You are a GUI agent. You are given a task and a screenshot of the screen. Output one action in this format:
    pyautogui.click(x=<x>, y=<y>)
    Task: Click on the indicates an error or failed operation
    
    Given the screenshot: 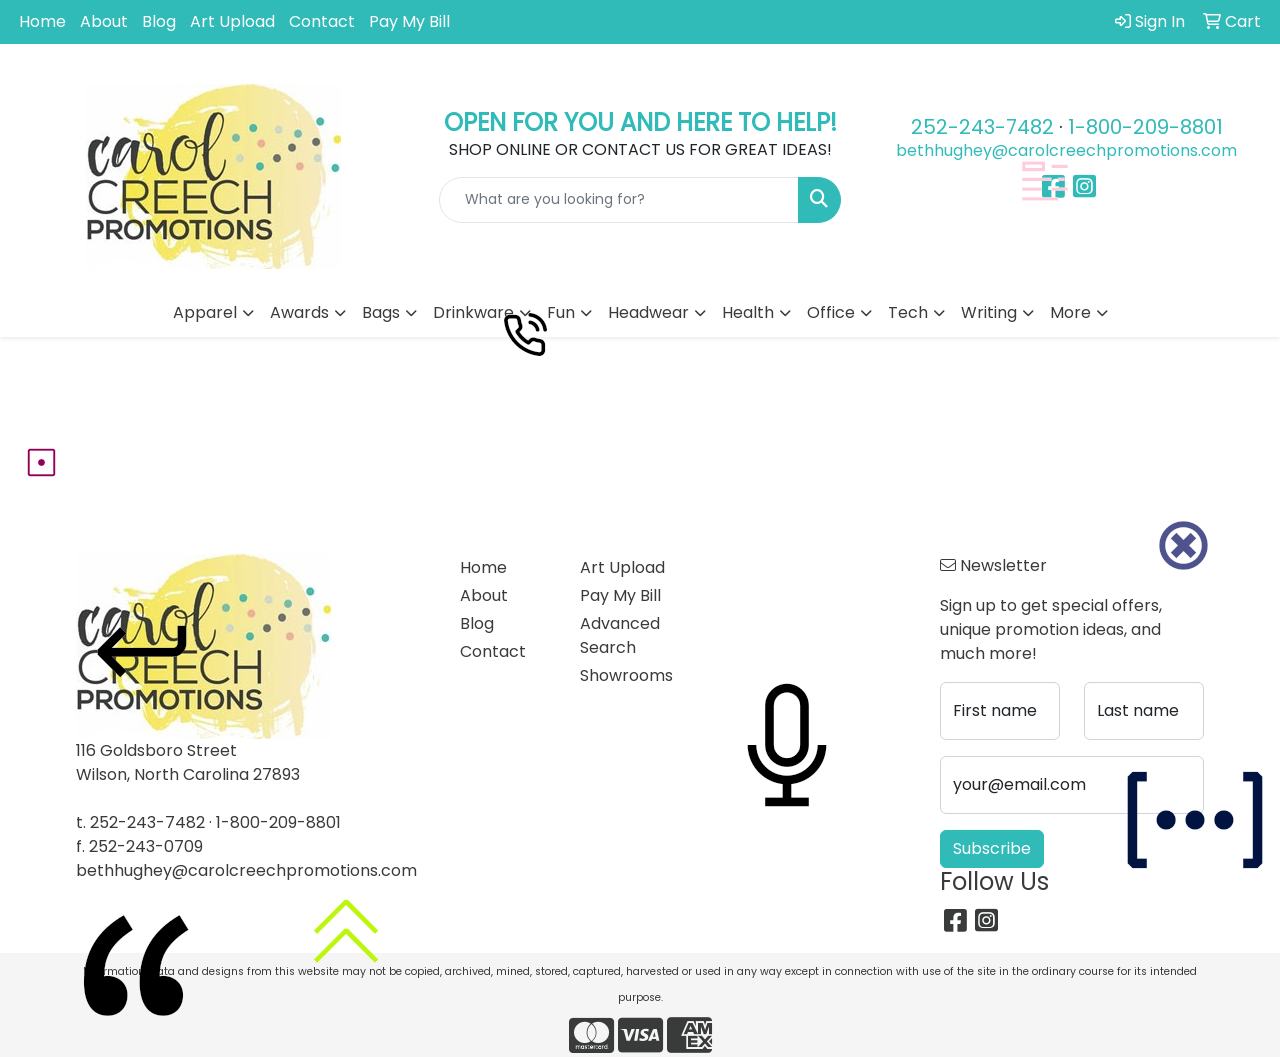 What is the action you would take?
    pyautogui.click(x=1183, y=545)
    